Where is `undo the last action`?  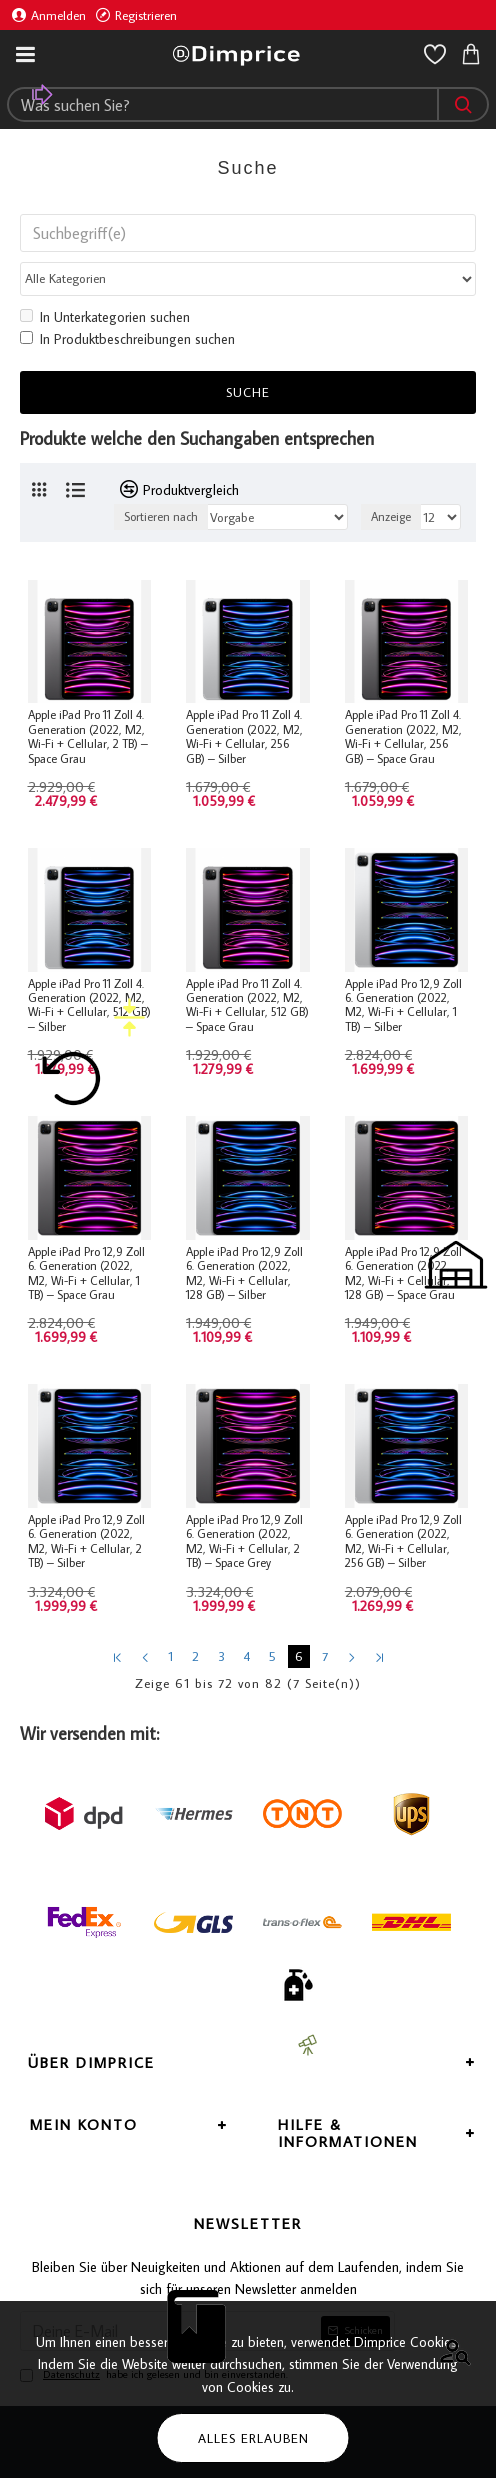
undo the last action is located at coordinates (73, 1078).